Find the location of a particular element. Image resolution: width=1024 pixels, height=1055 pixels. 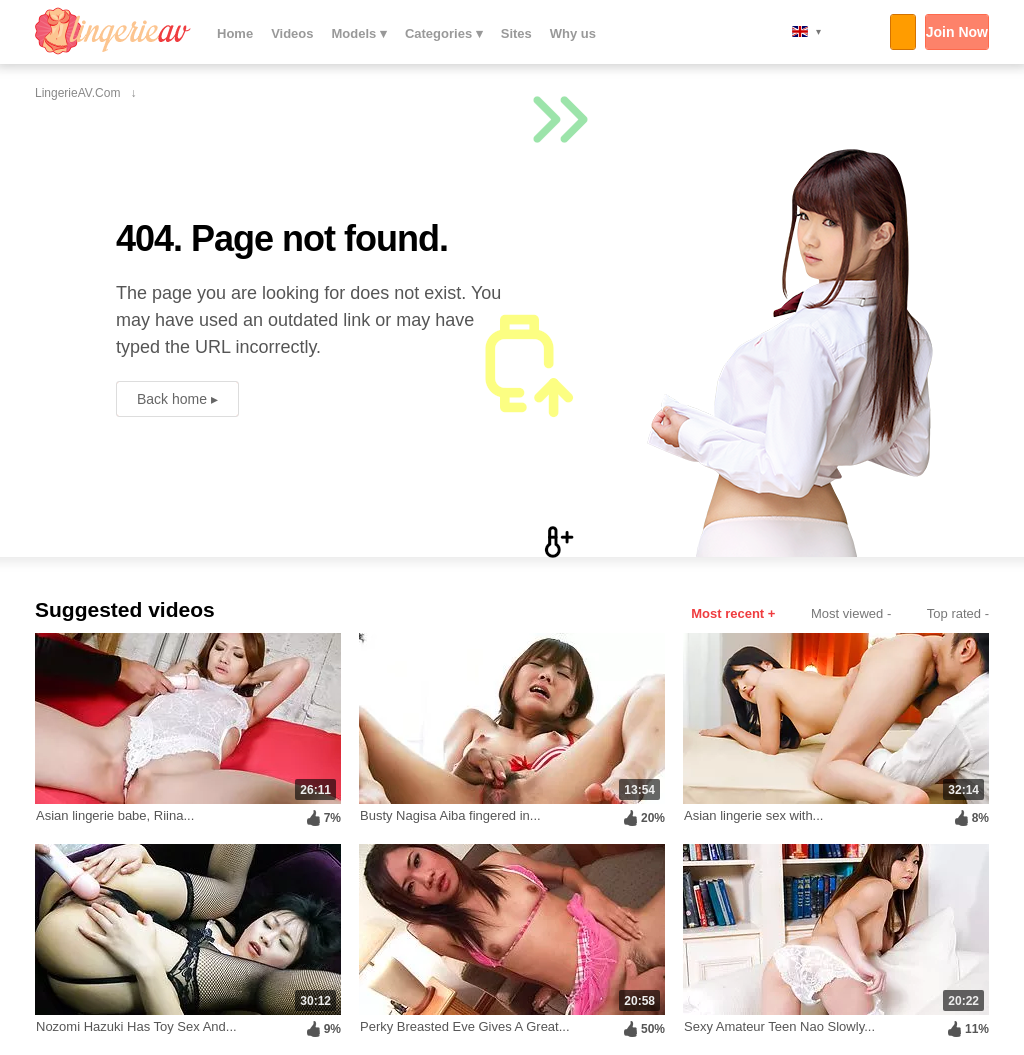

increase temperature setting is located at coordinates (556, 542).